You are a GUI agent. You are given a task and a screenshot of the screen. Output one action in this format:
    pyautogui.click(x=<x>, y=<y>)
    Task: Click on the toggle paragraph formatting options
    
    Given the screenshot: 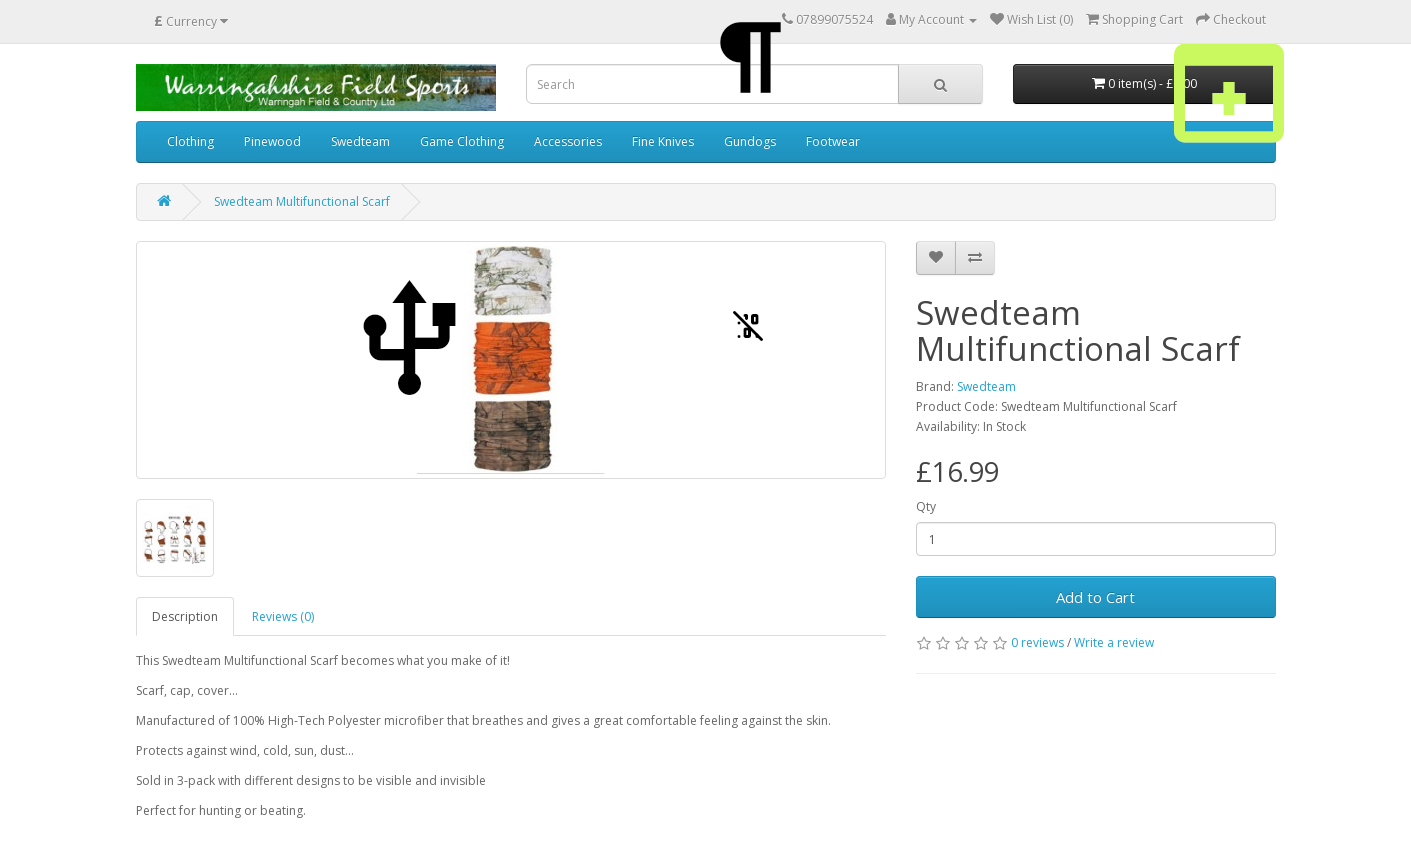 What is the action you would take?
    pyautogui.click(x=750, y=57)
    